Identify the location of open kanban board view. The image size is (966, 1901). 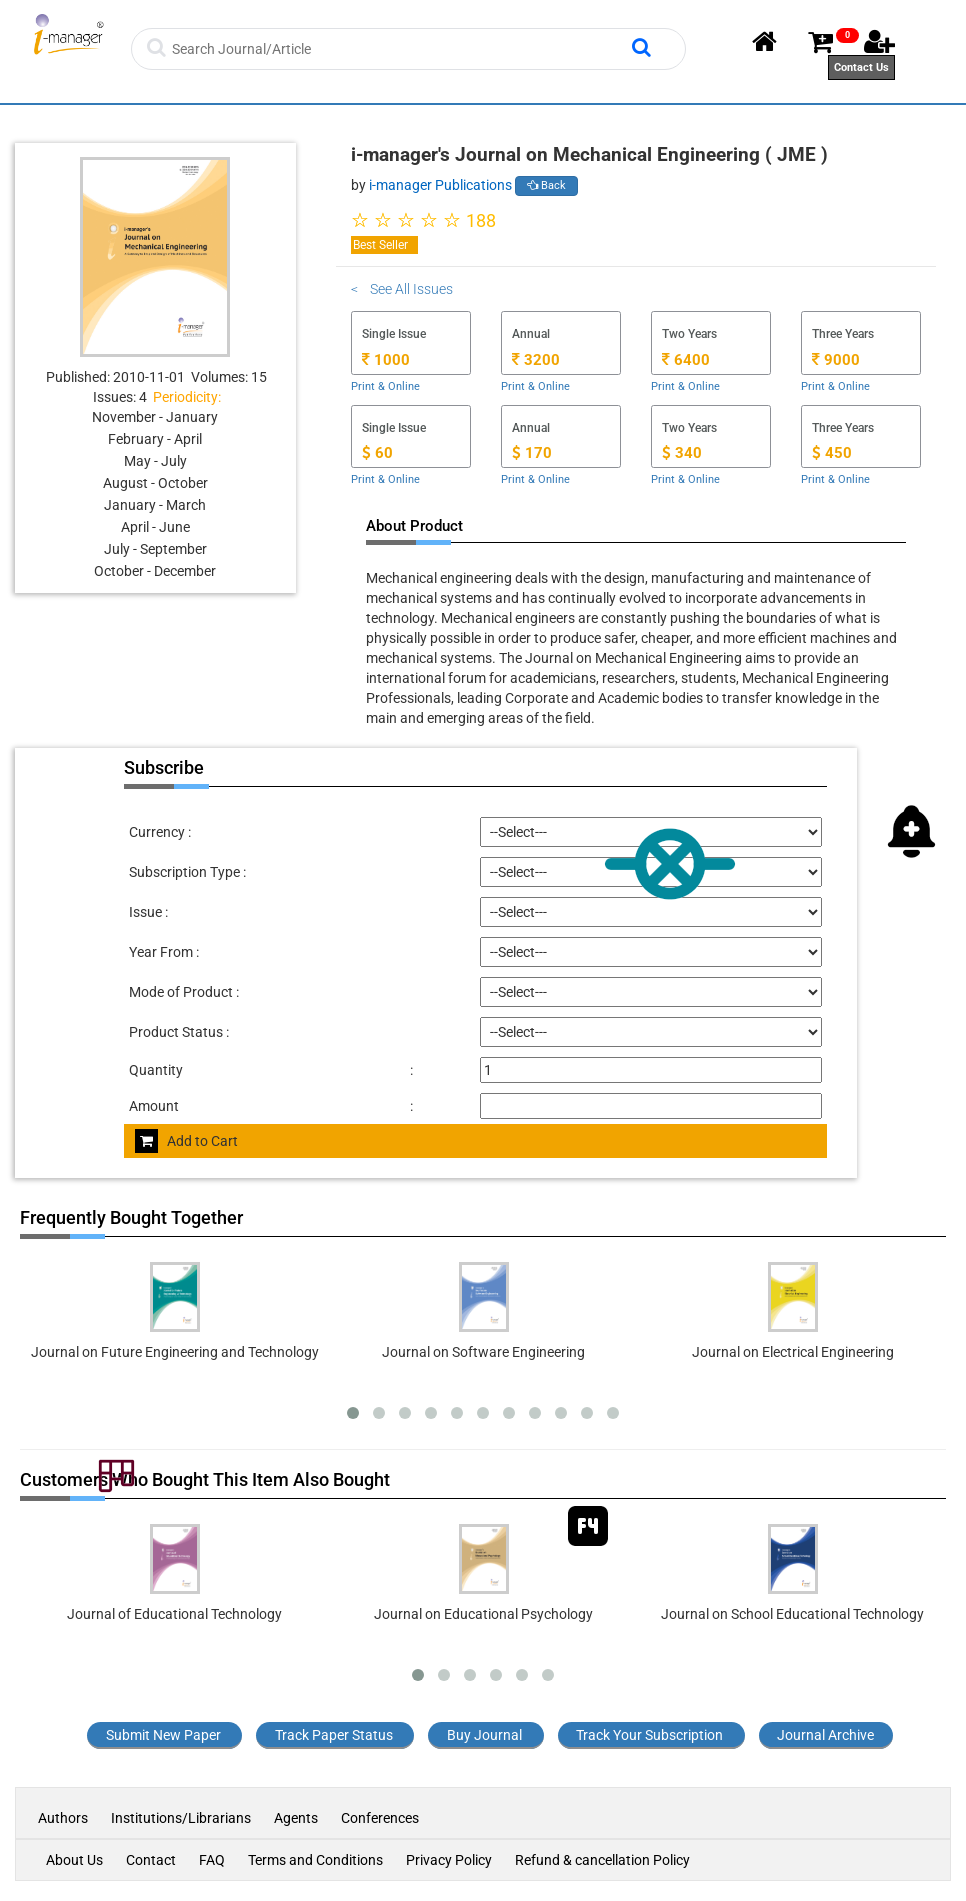
(116, 1474).